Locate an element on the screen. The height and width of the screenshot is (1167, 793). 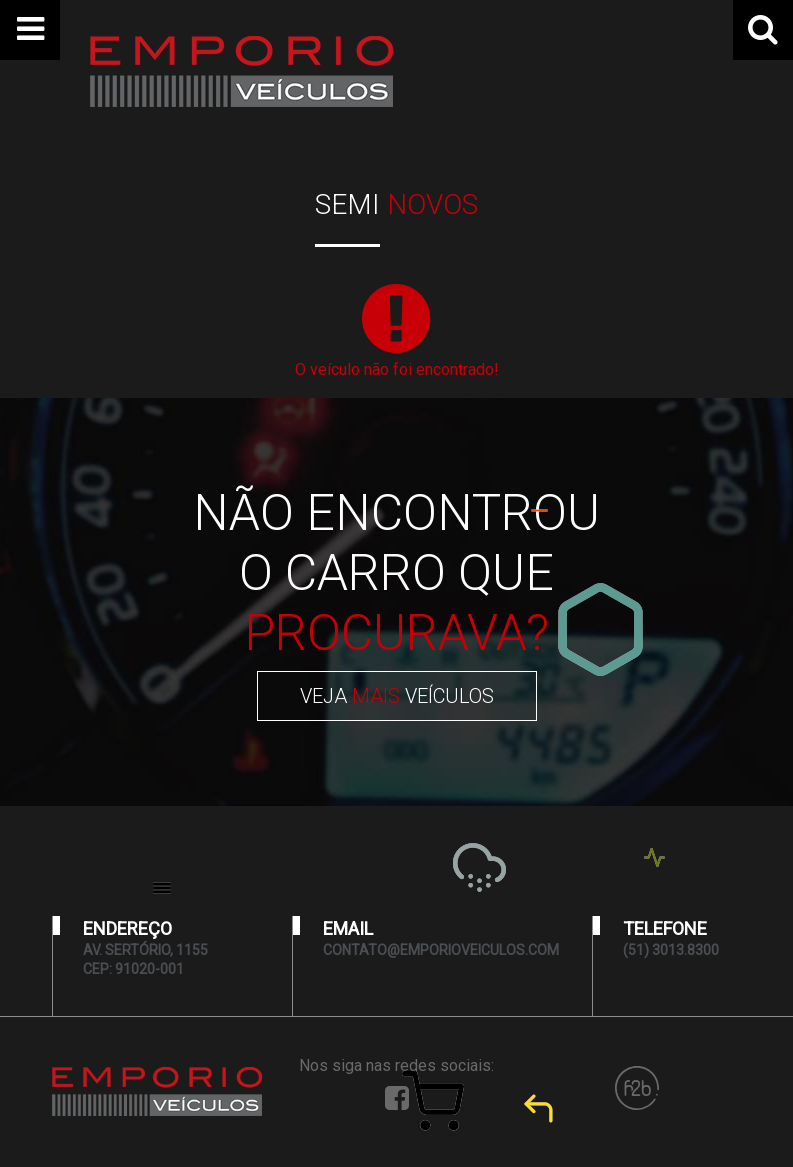
view your shopping cart is located at coordinates (433, 1102).